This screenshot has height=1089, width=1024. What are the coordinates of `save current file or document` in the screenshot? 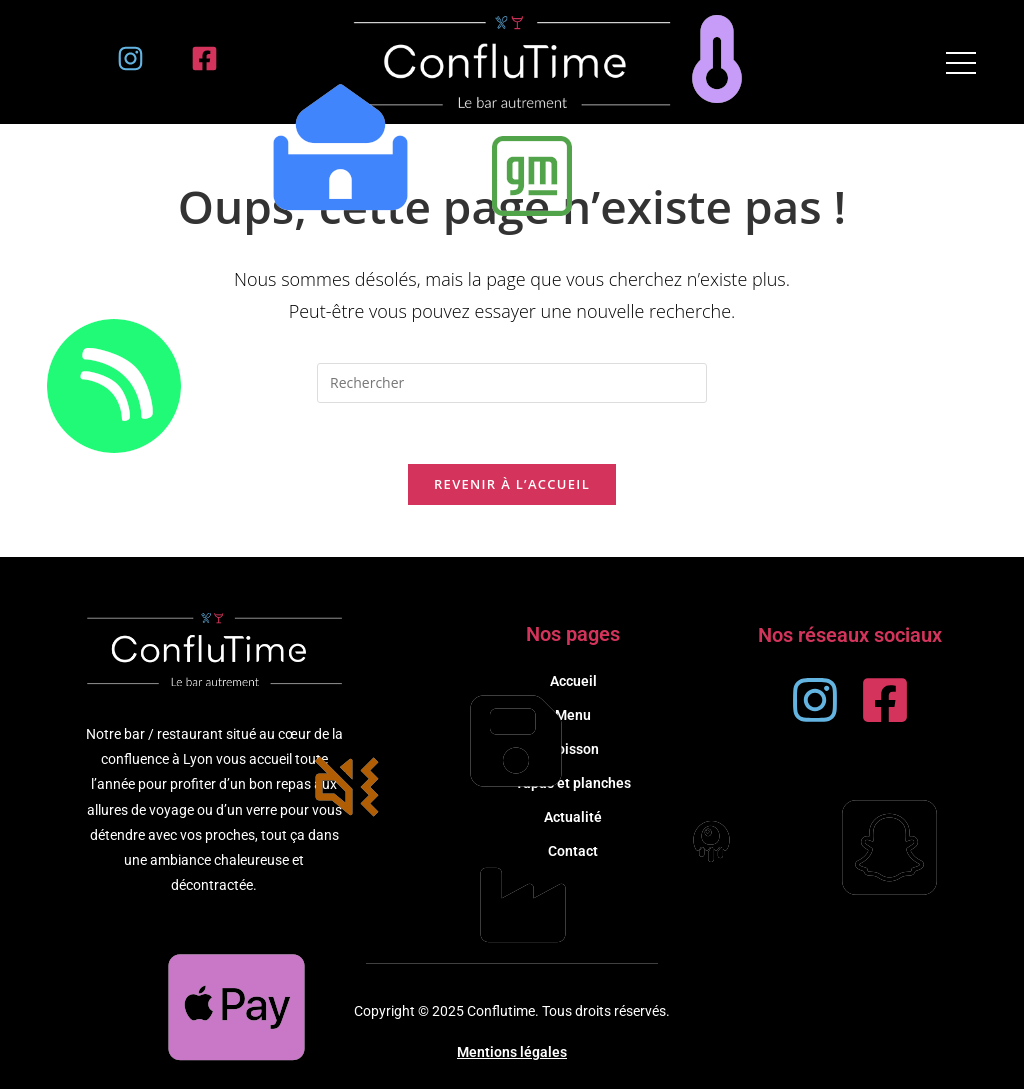 It's located at (516, 741).